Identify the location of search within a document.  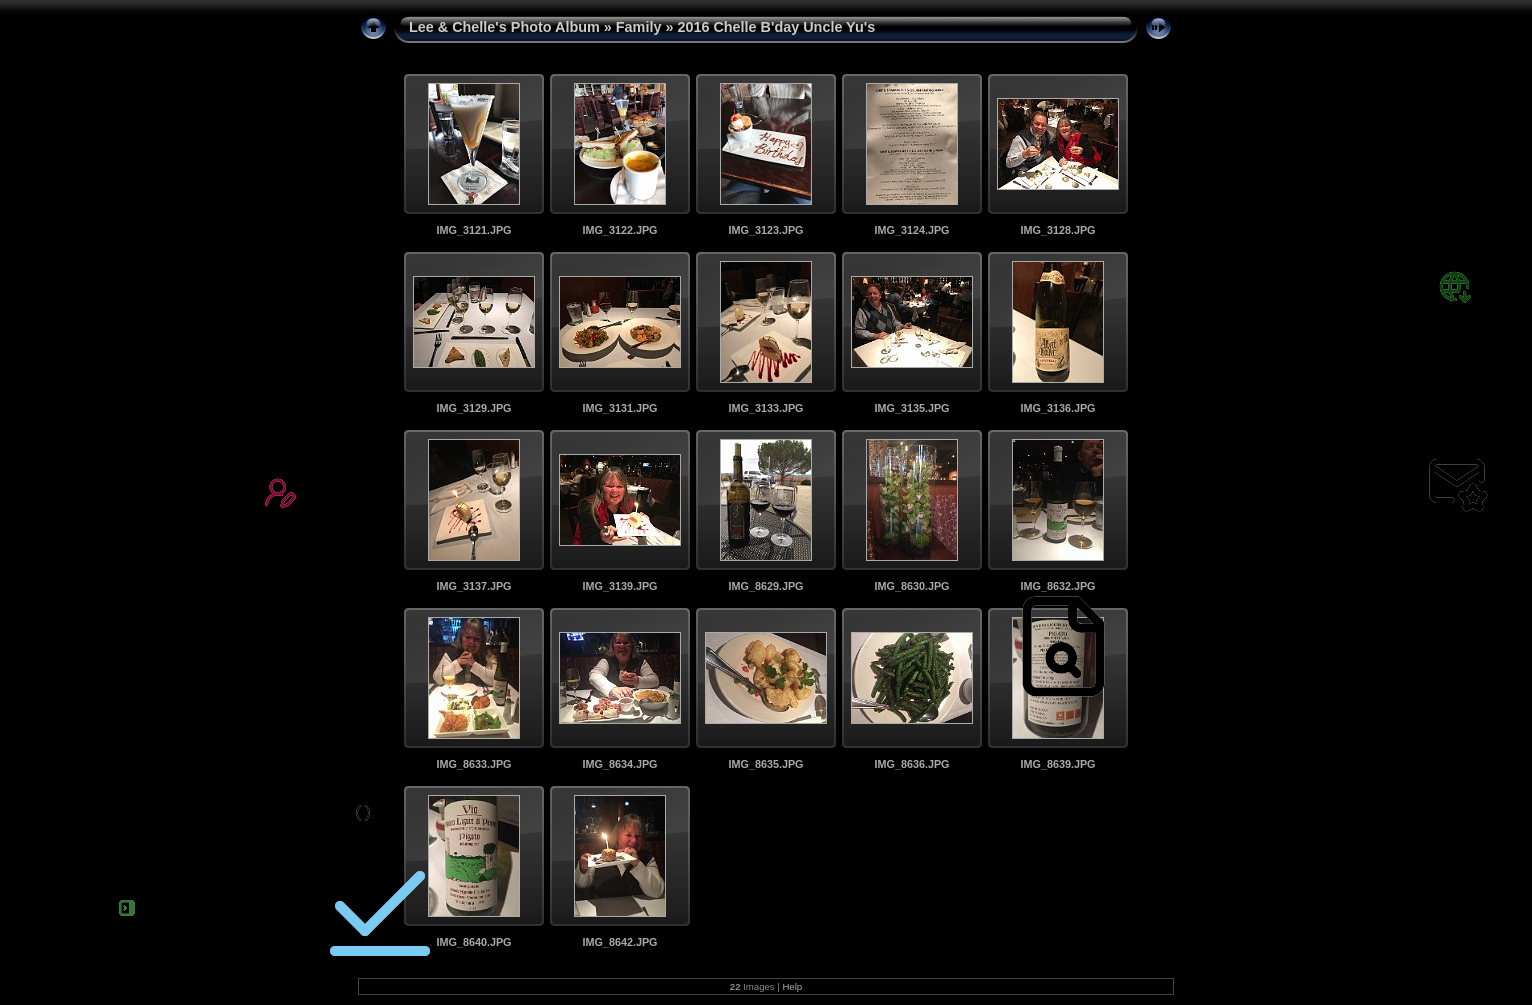
(1063, 646).